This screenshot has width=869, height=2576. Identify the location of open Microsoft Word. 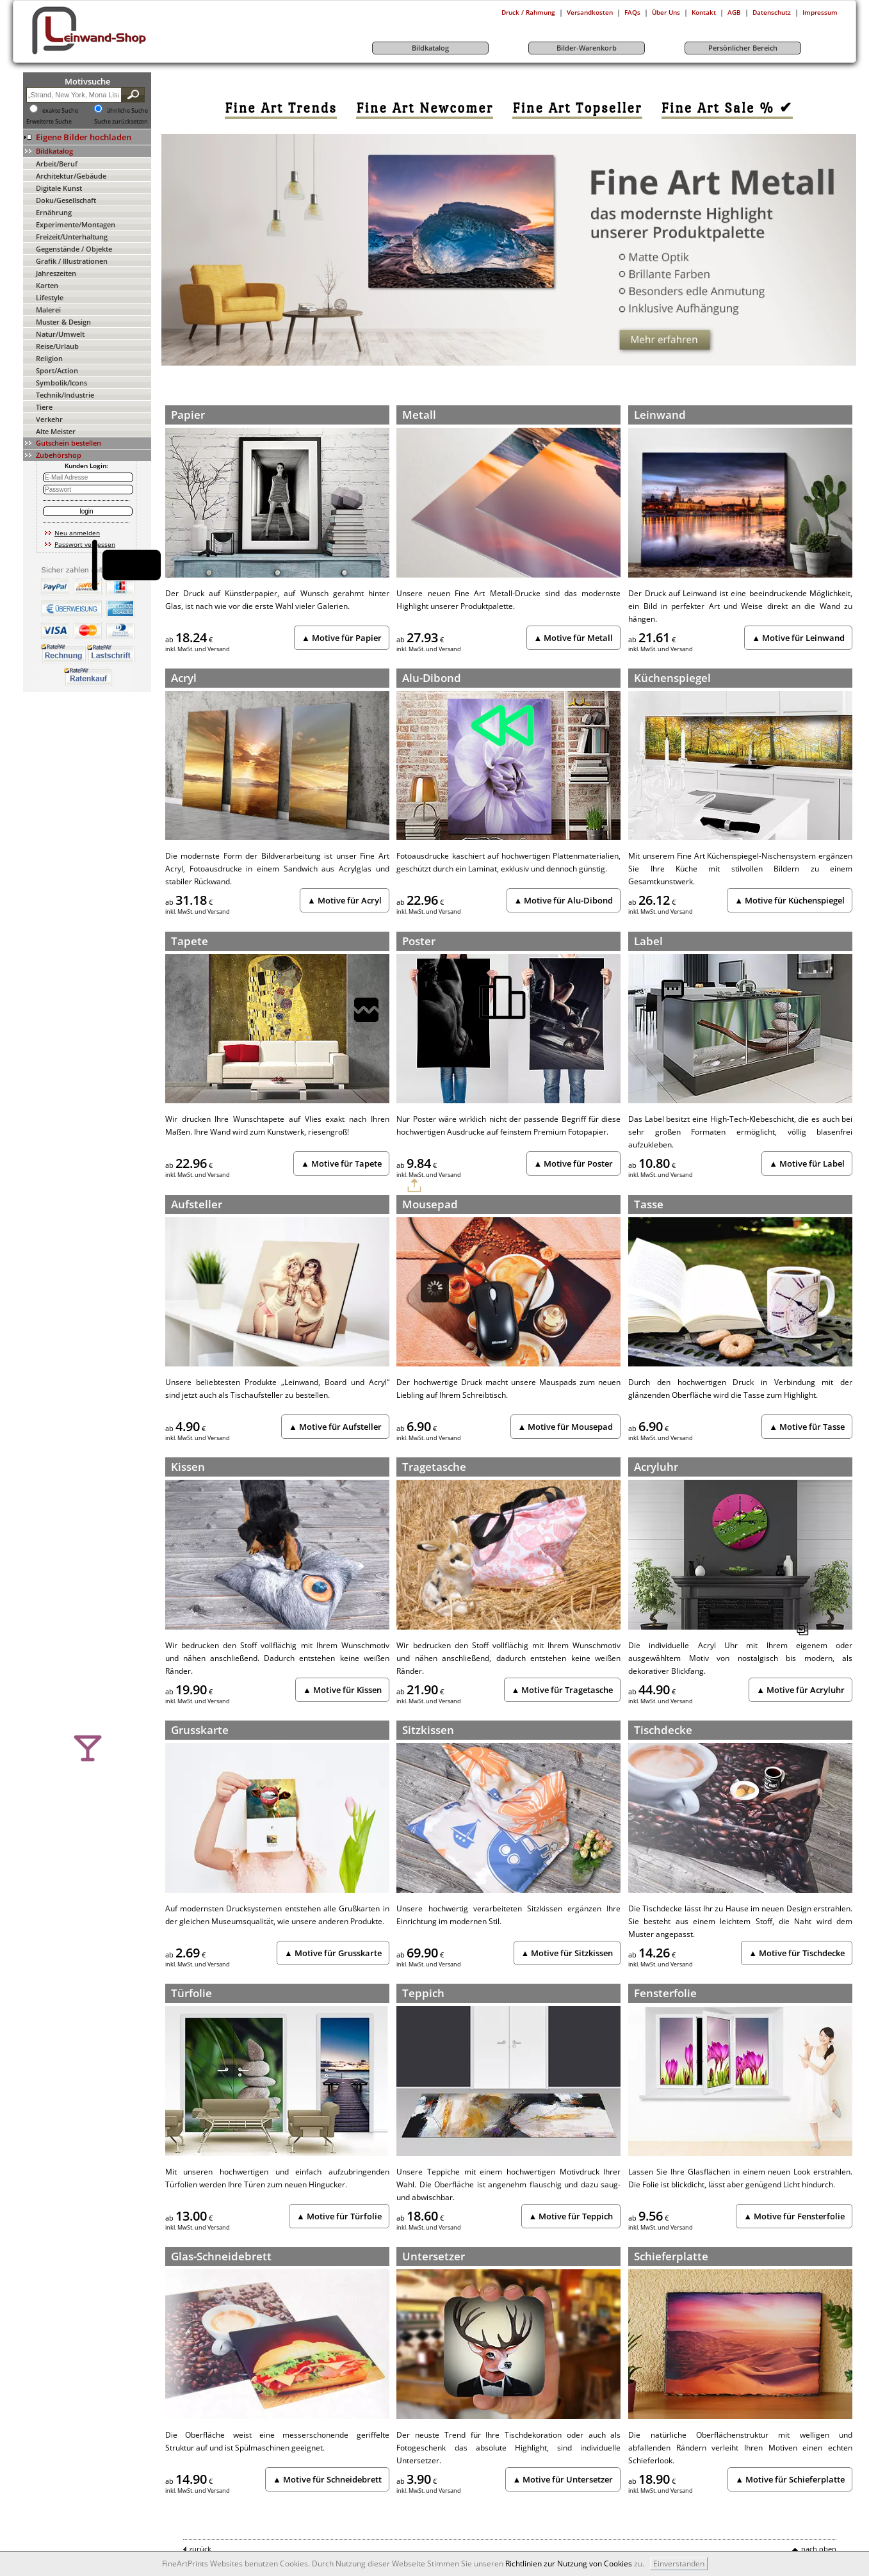
(803, 1629).